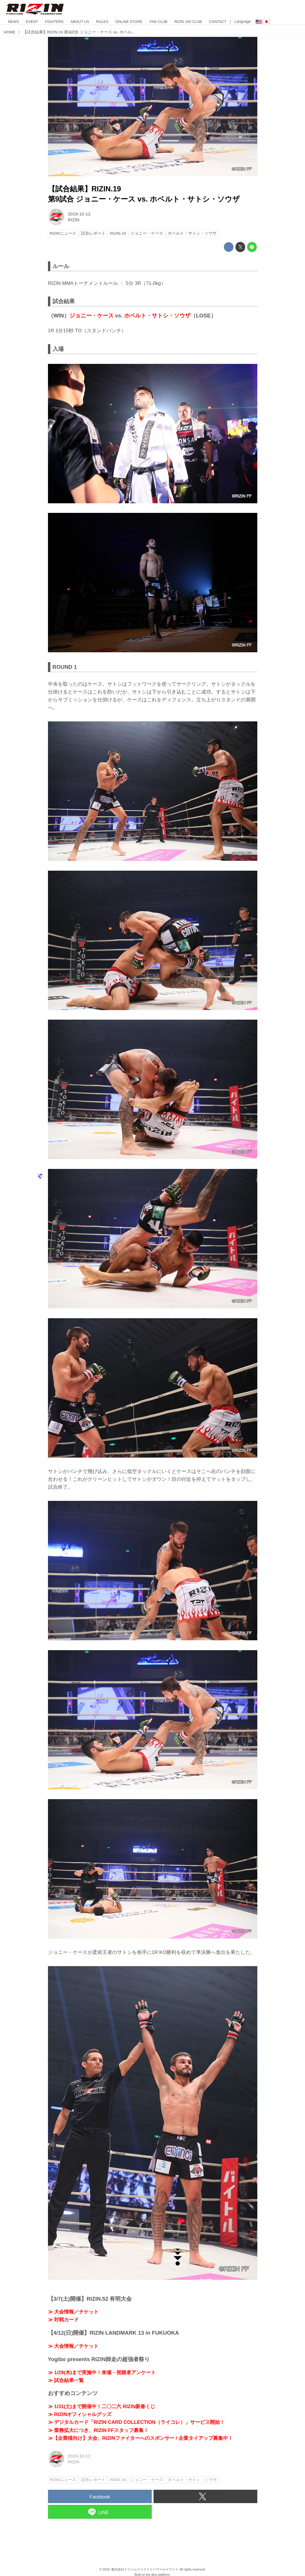 This screenshot has width=305, height=2576. What do you see at coordinates (40, 1176) in the screenshot?
I see `indicates a trip hazard or stumble` at bounding box center [40, 1176].